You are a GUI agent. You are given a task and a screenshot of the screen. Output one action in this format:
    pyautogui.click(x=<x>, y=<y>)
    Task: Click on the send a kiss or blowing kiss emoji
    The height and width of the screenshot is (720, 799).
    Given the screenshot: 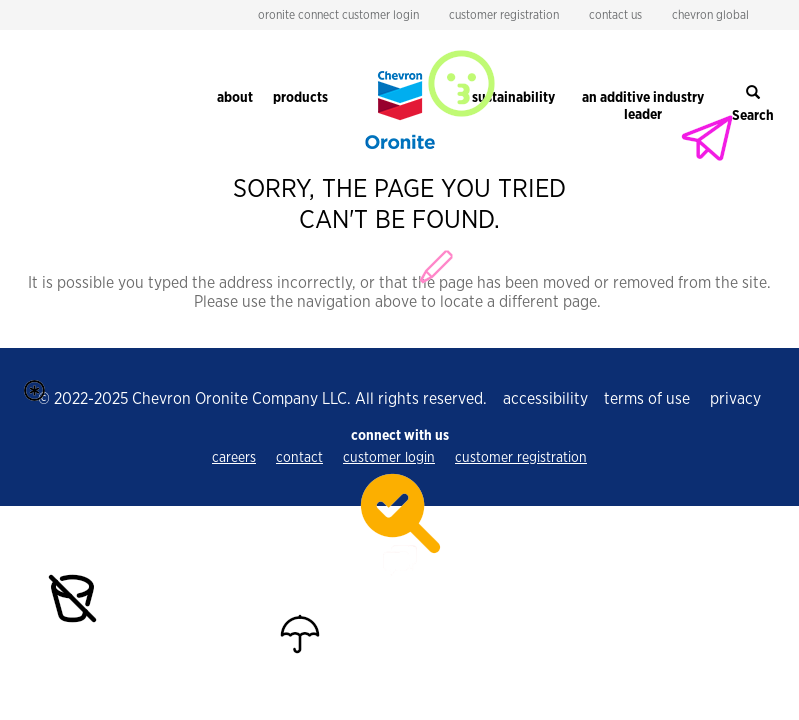 What is the action you would take?
    pyautogui.click(x=461, y=83)
    